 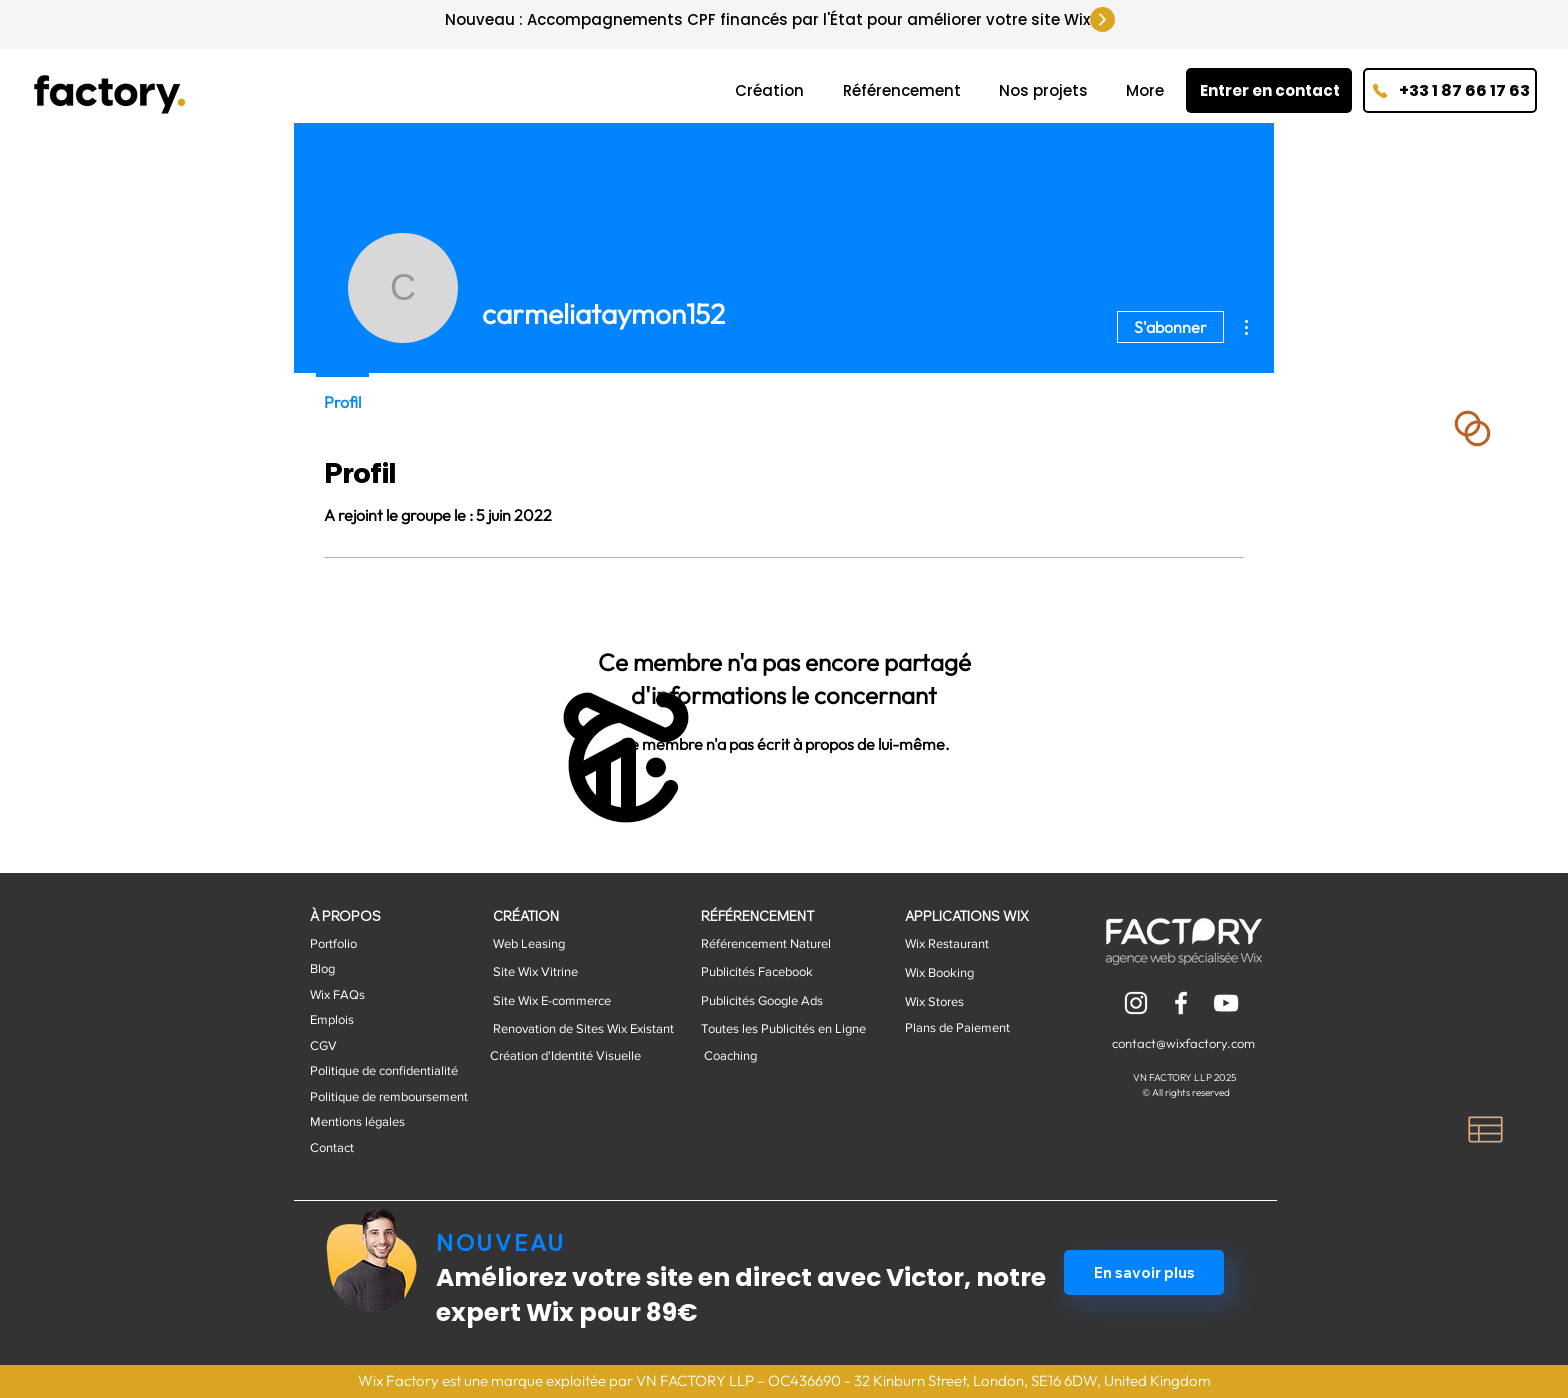 I want to click on open the New York Times app, so click(x=626, y=755).